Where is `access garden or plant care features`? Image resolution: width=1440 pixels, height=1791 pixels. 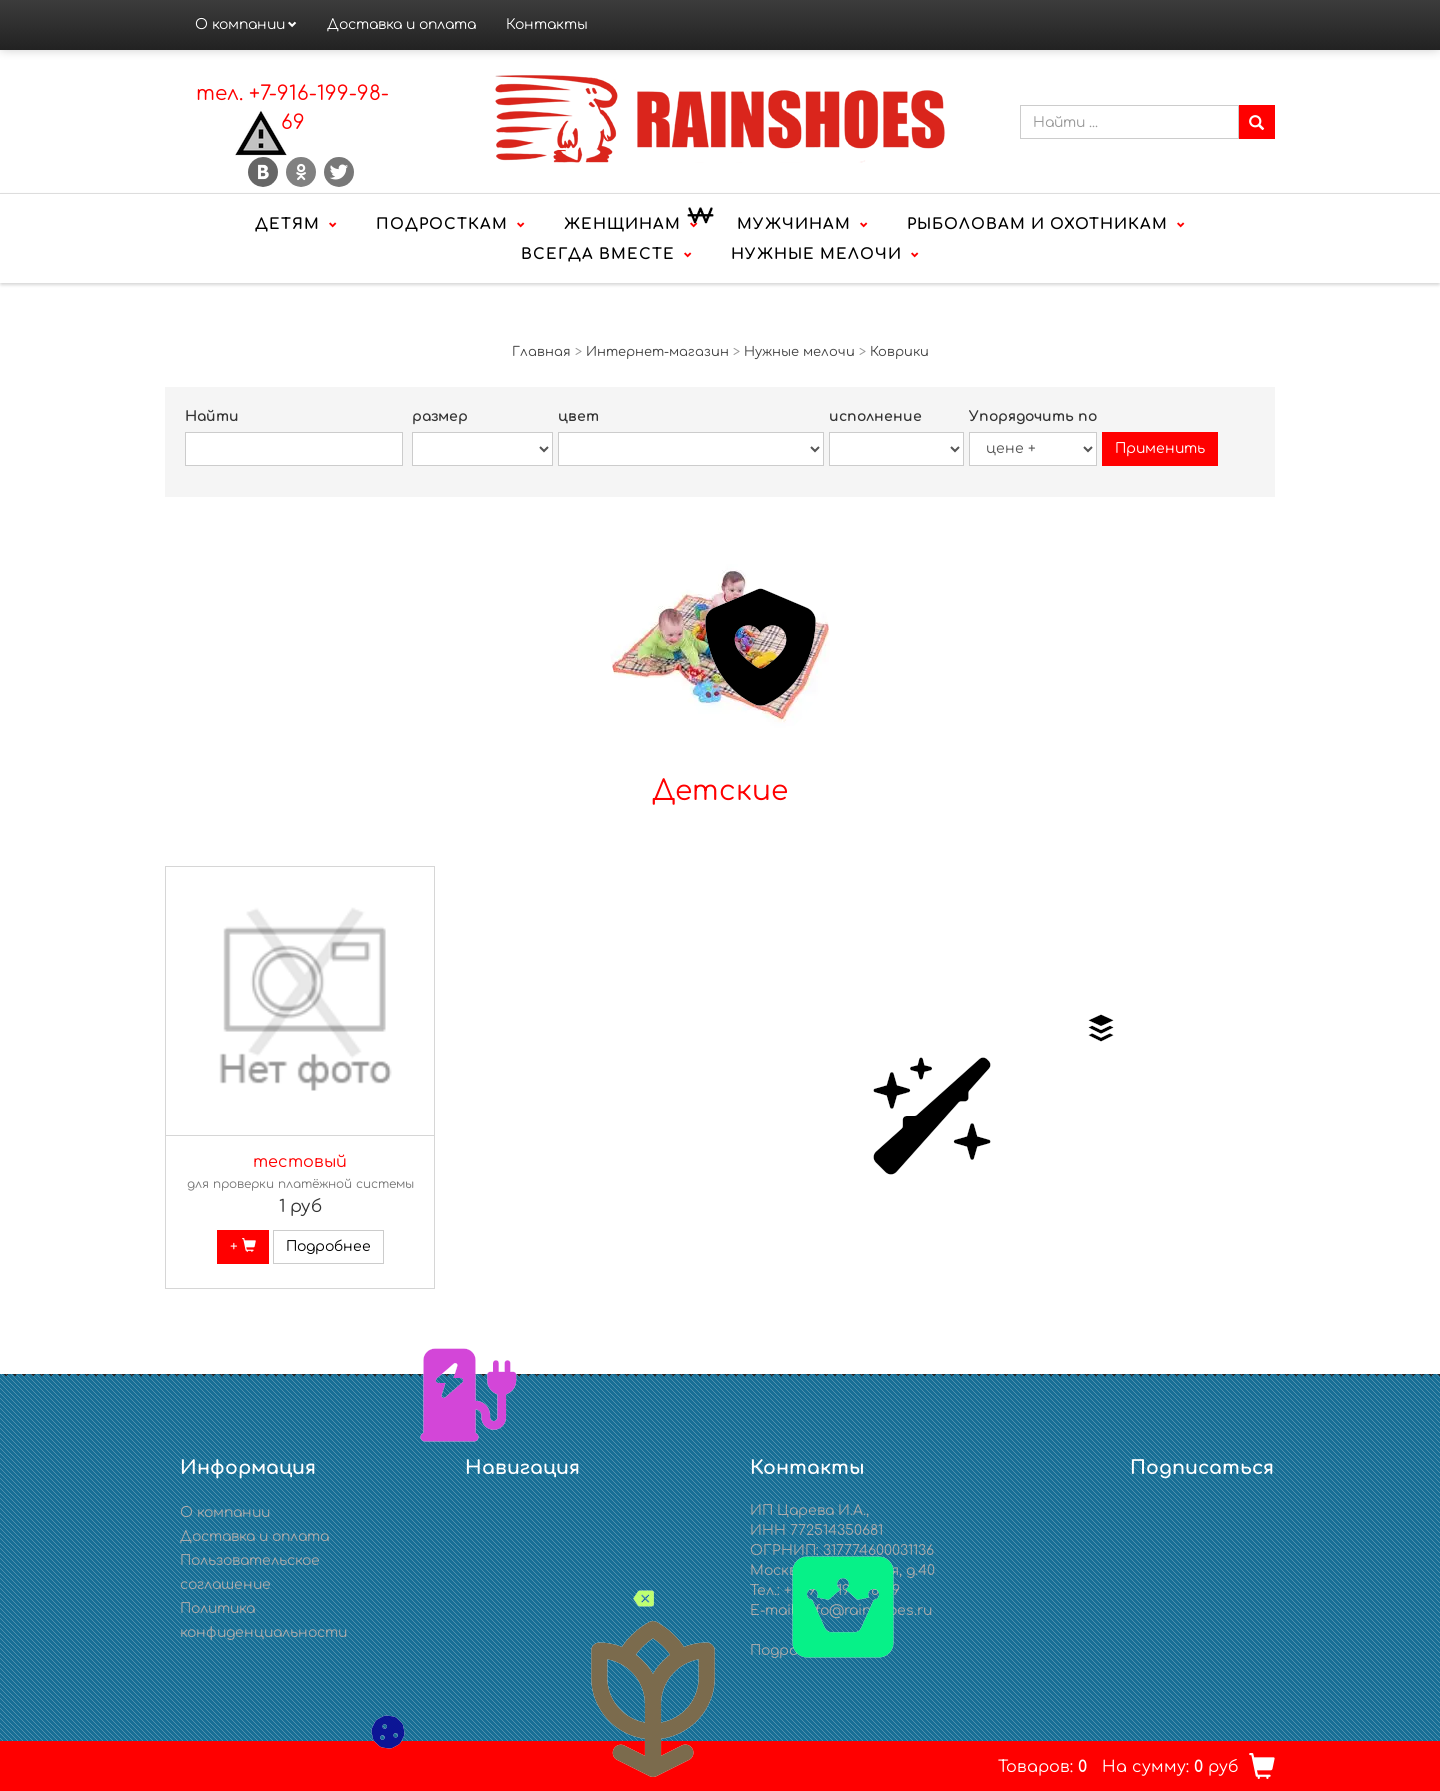 access garden or plant care features is located at coordinates (653, 1699).